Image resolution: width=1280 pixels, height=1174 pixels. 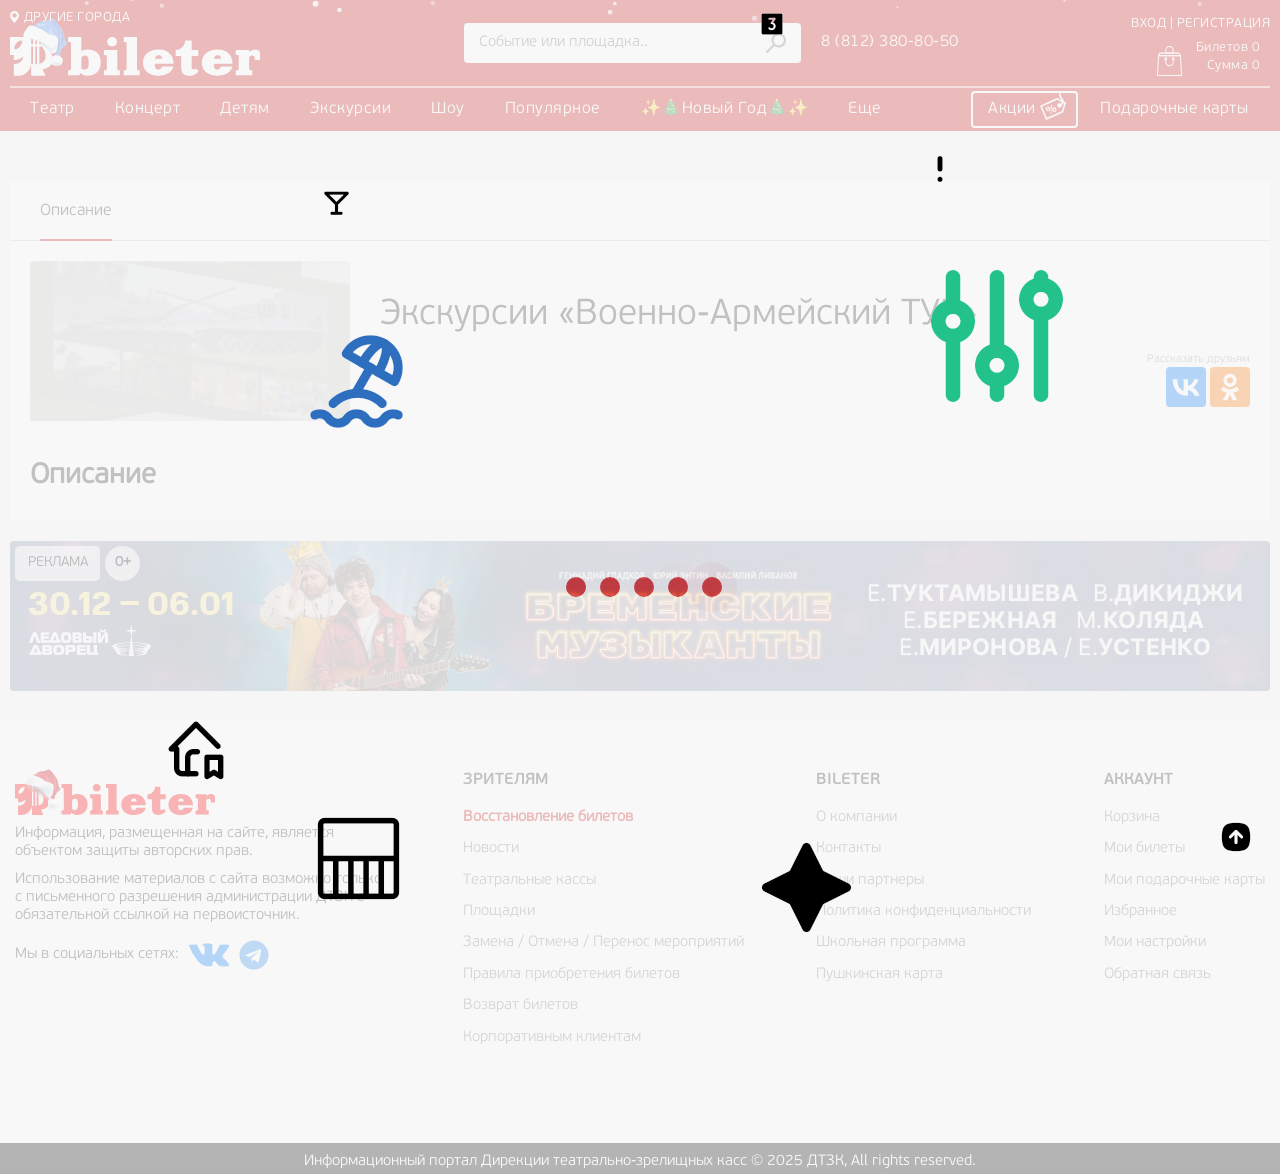 What do you see at coordinates (997, 336) in the screenshot?
I see `adjust settings or preferences` at bounding box center [997, 336].